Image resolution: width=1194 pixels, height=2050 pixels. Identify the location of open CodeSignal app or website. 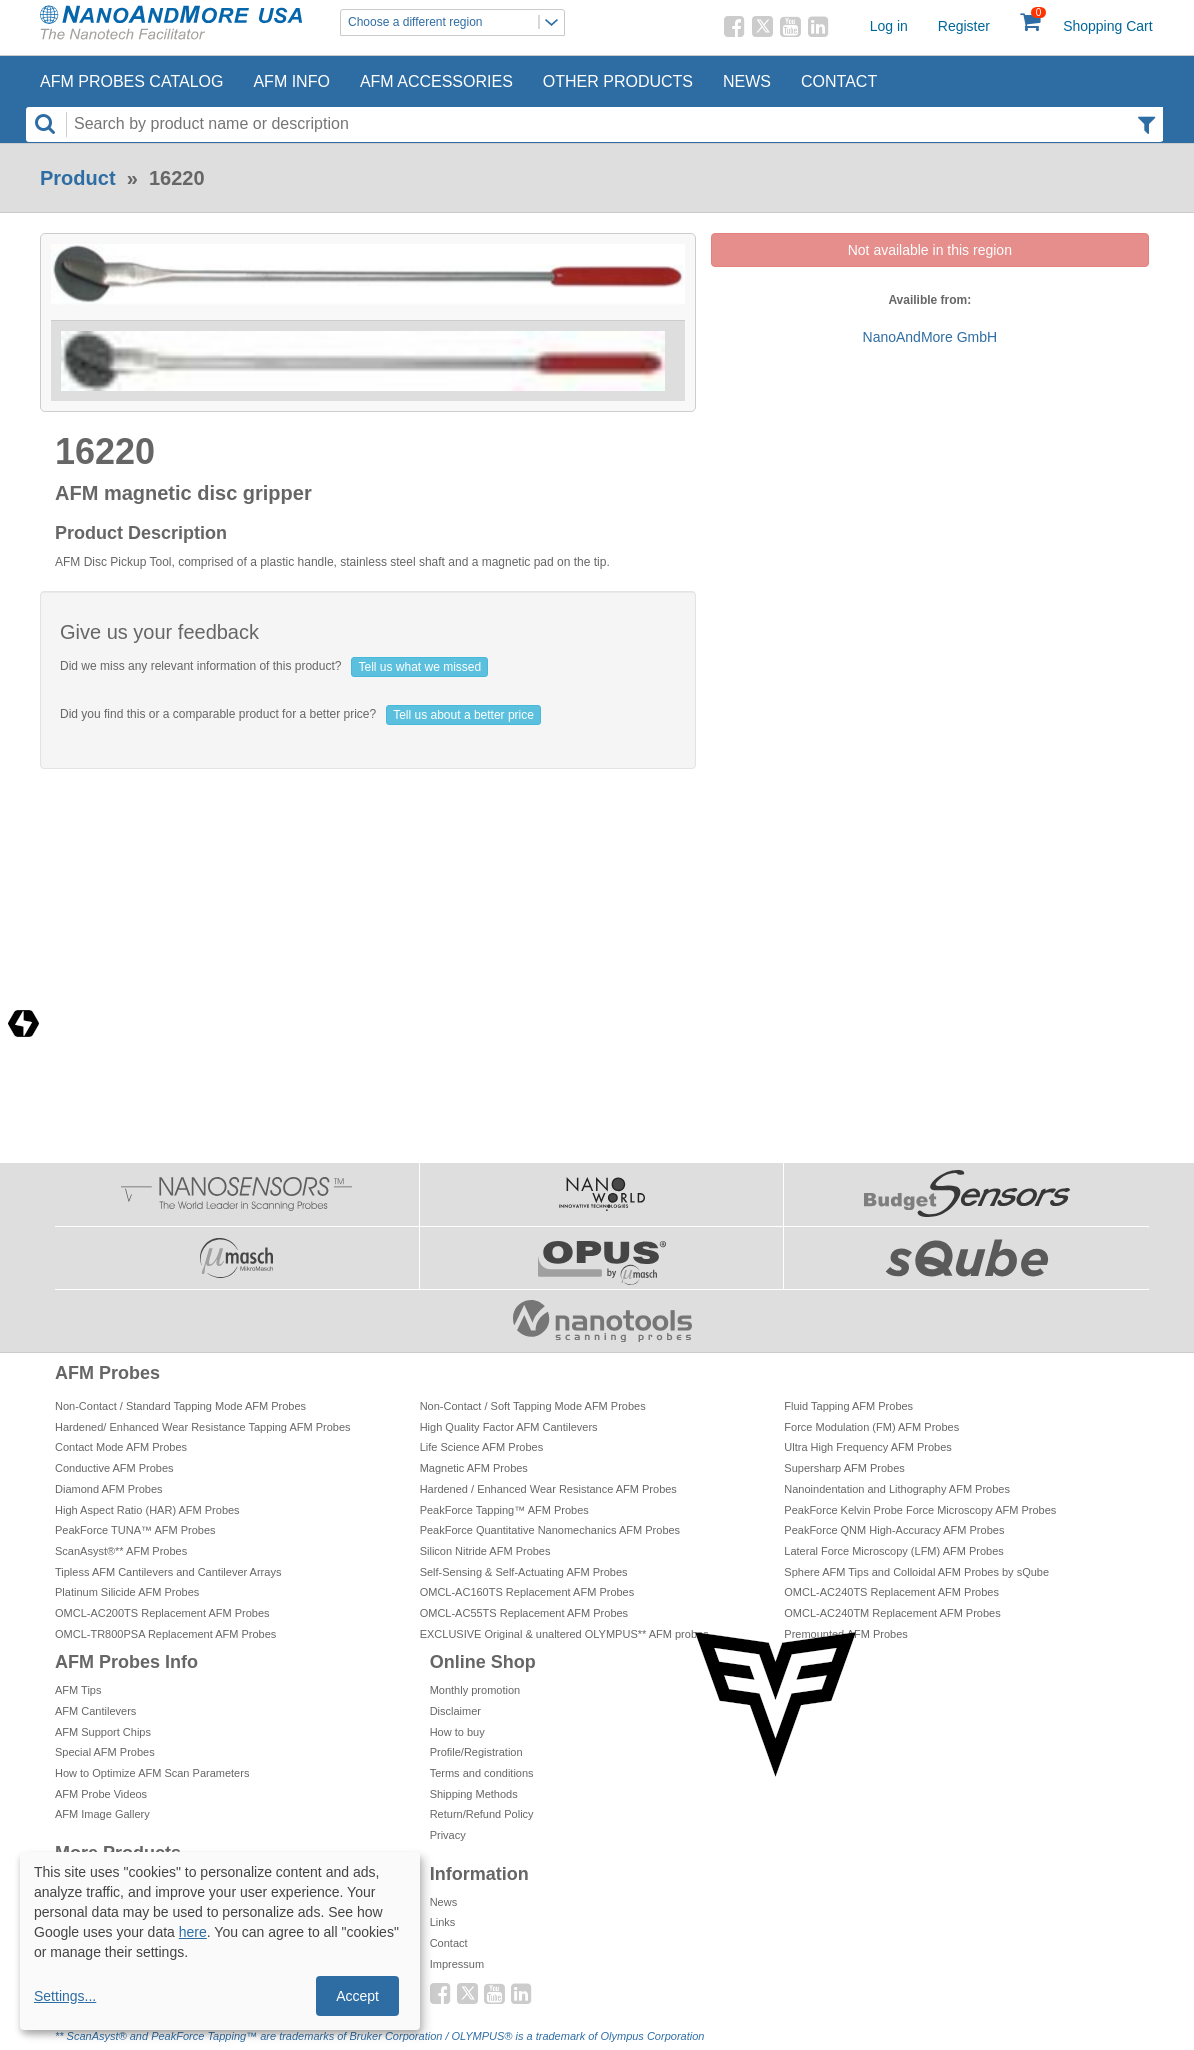
(775, 1704).